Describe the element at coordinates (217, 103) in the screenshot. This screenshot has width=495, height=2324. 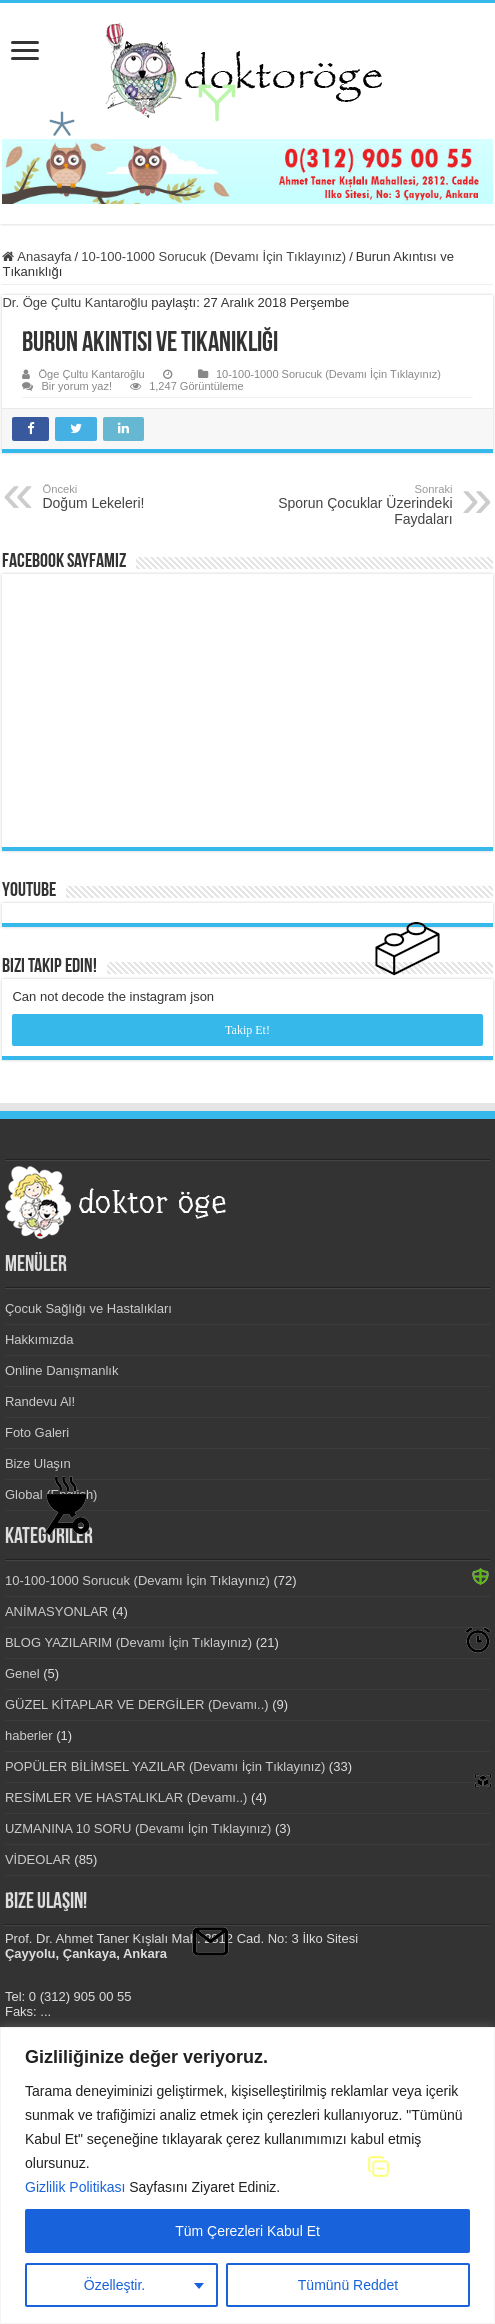
I see `split into two paths or options` at that location.